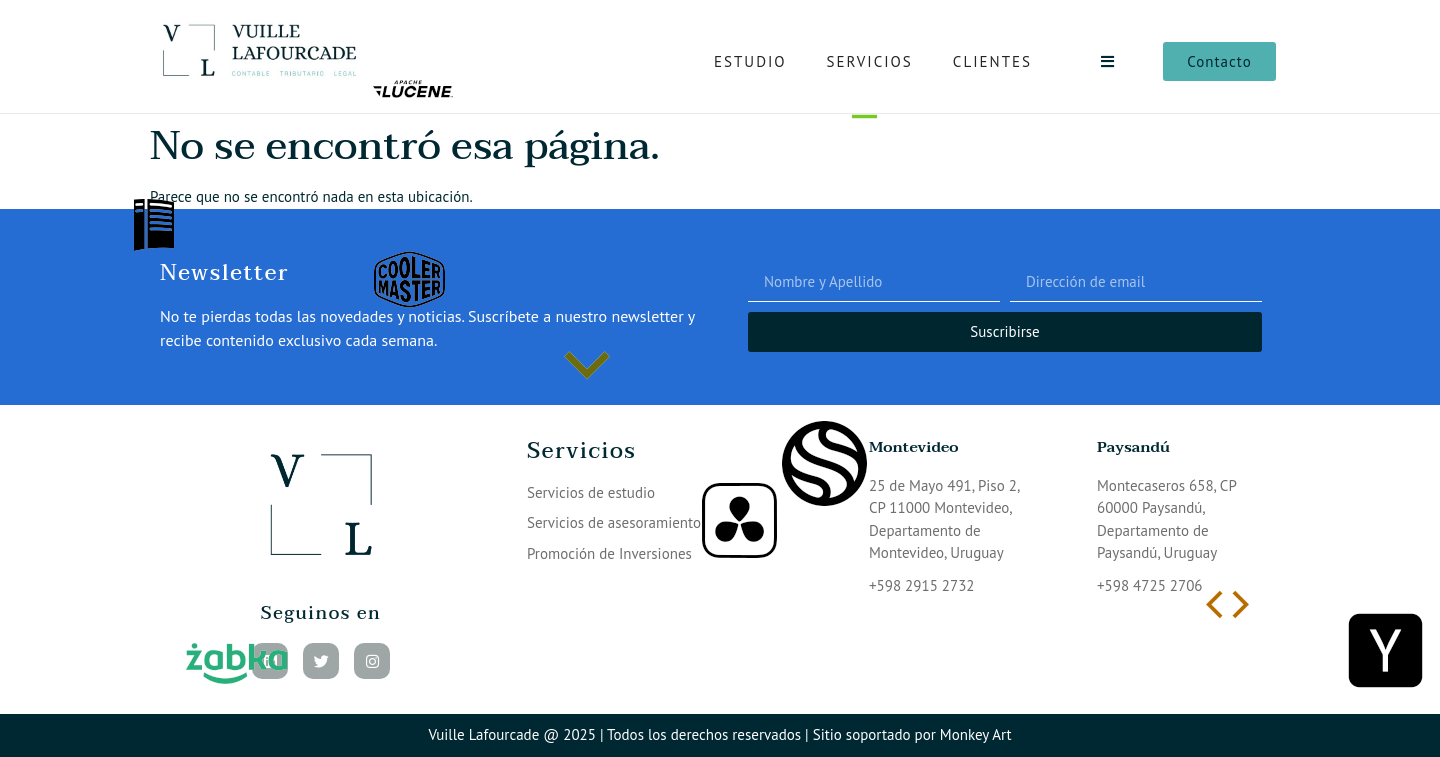 This screenshot has height=757, width=1440. I want to click on access Read the Docs documentation platform, so click(154, 225).